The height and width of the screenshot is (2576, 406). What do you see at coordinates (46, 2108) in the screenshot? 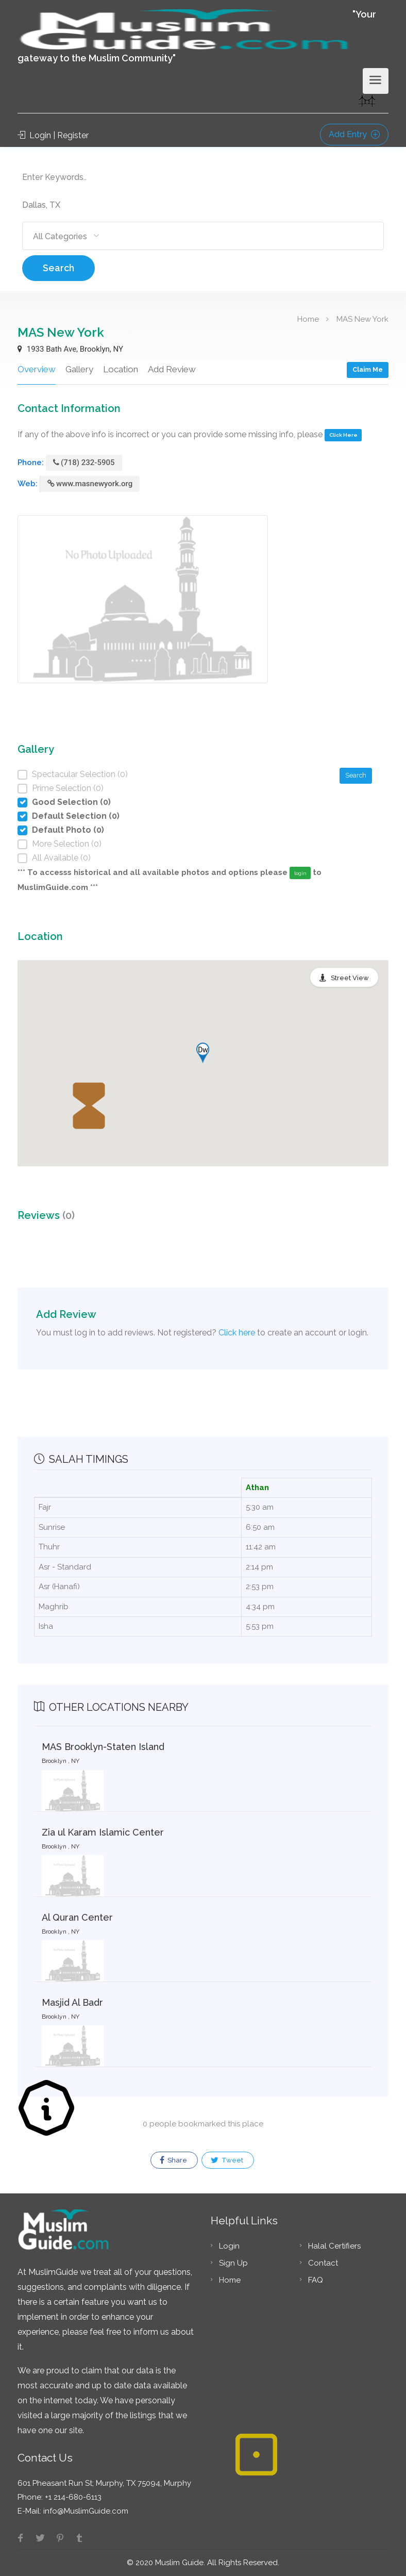
I see `view more information or details` at bounding box center [46, 2108].